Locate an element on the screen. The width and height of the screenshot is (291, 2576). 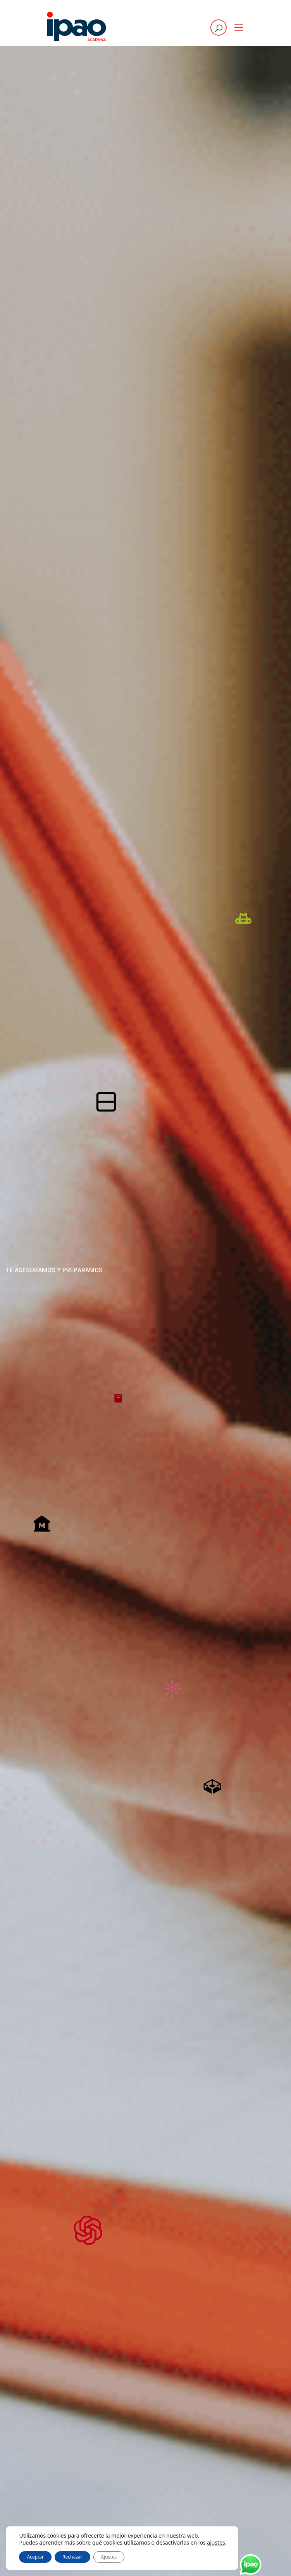
open OpenAI or ChatGPT app is located at coordinates (88, 2230).